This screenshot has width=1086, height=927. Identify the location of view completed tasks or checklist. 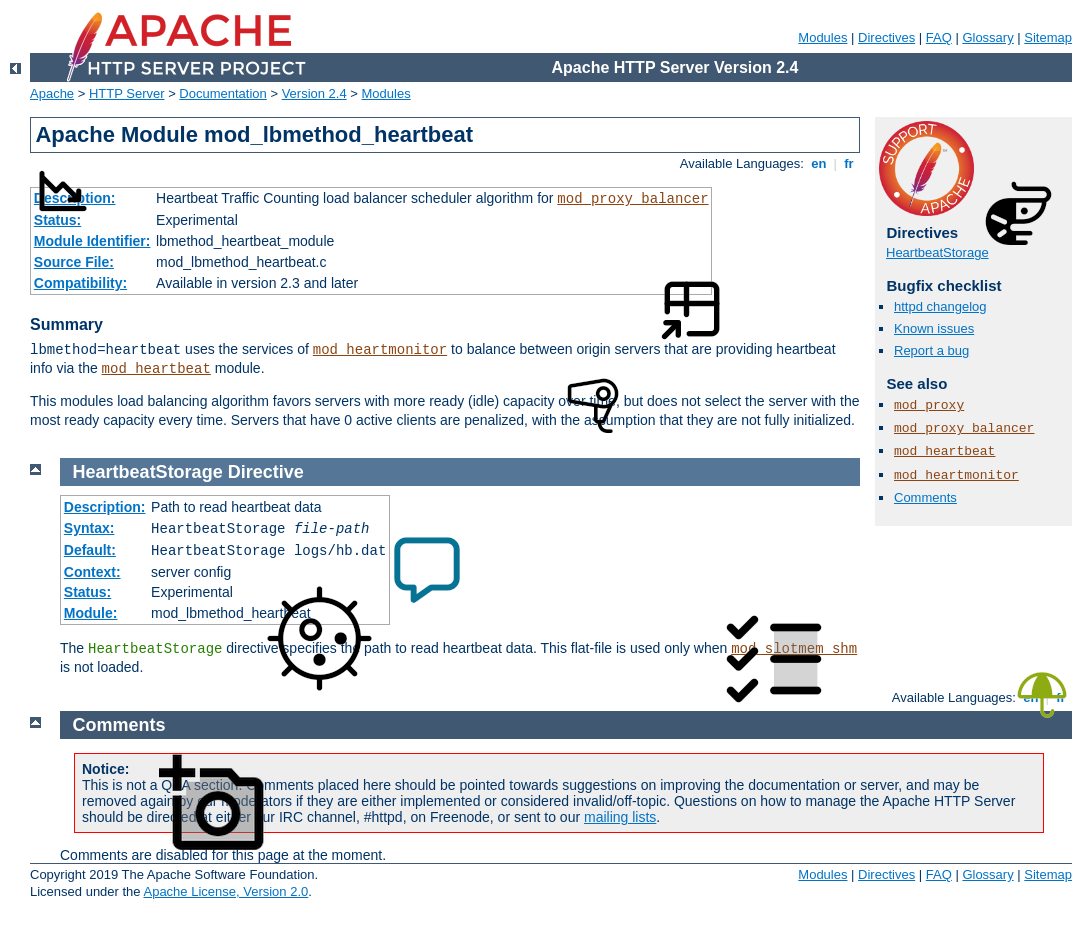
(774, 659).